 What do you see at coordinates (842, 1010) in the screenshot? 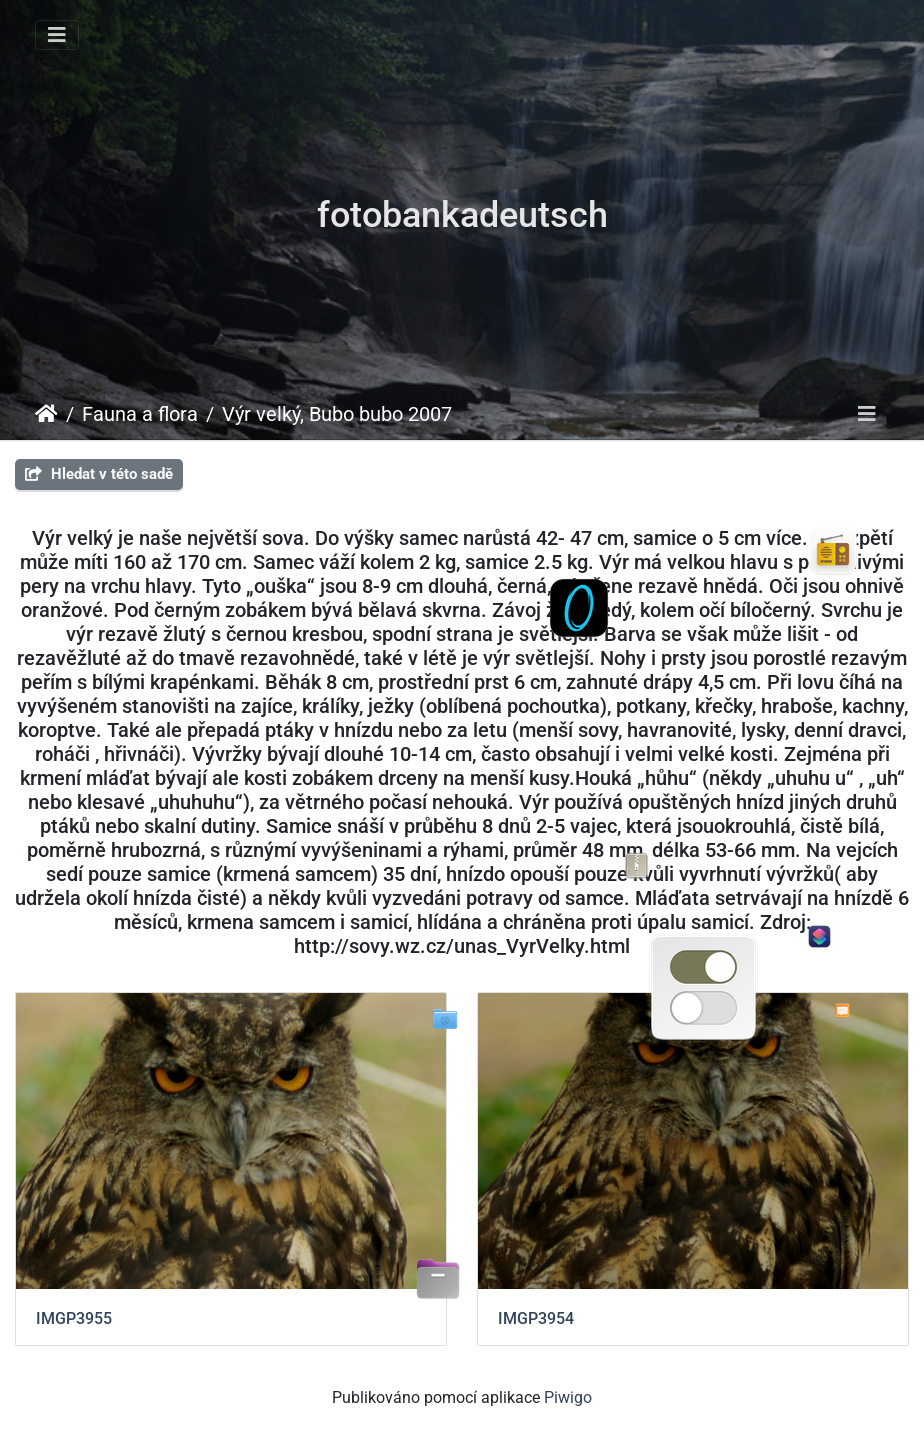
I see `open messaging app` at bounding box center [842, 1010].